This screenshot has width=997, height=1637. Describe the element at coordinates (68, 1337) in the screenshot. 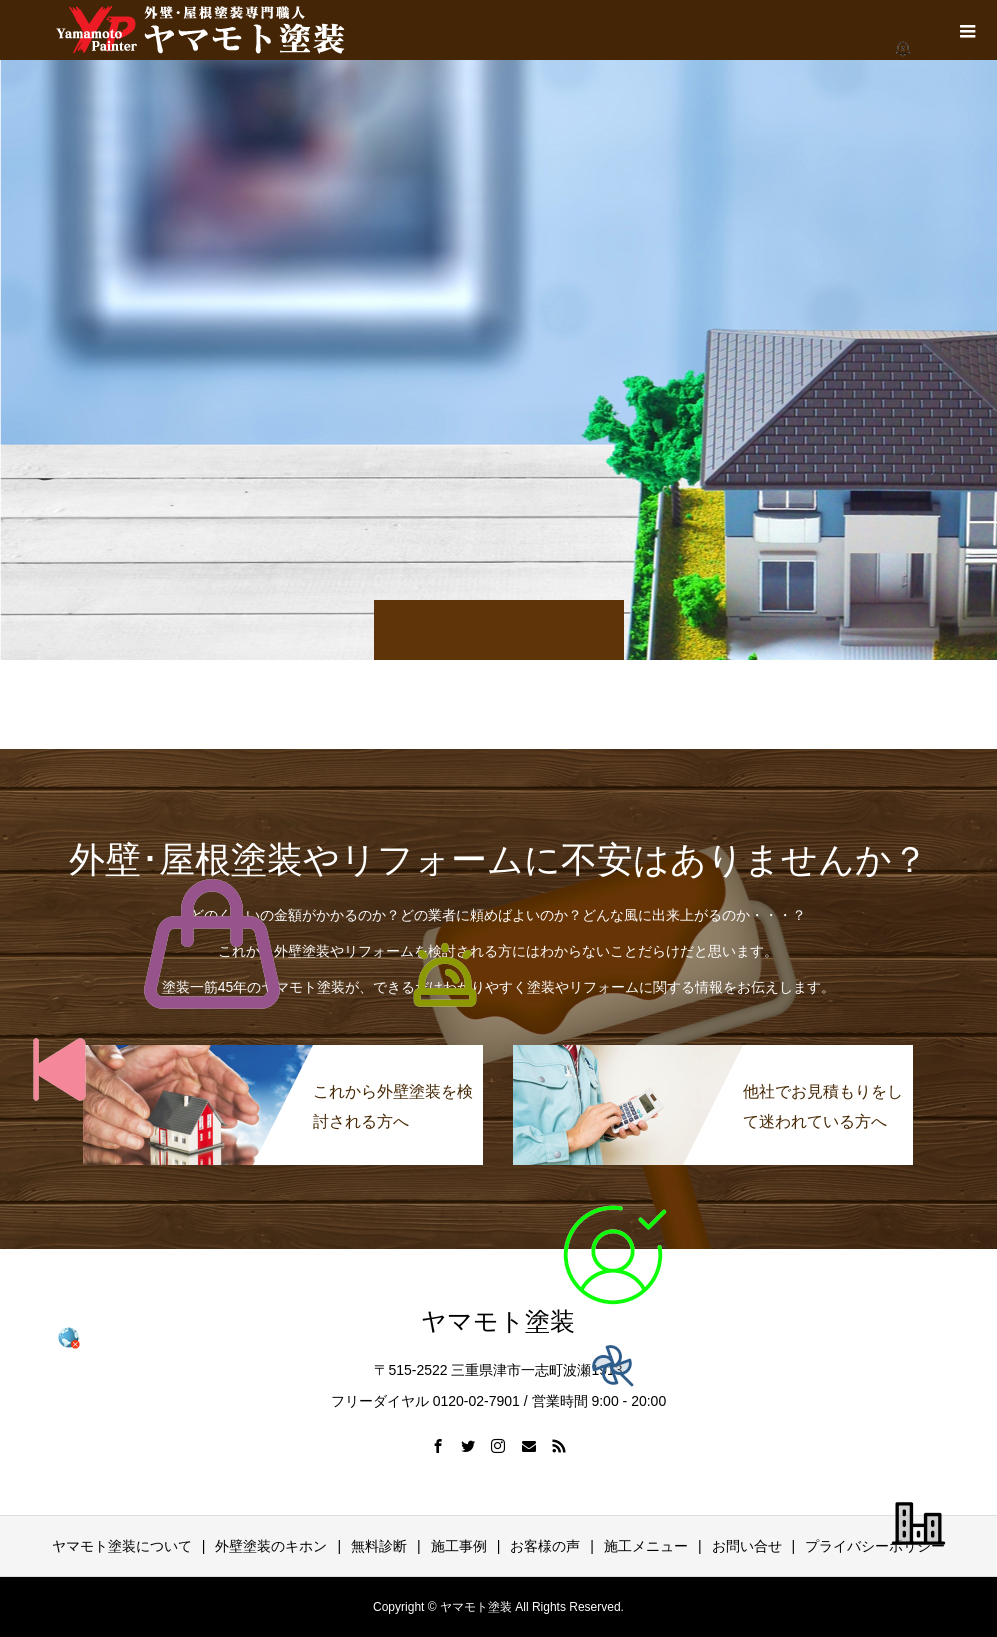

I see `internet connection error or failure` at that location.